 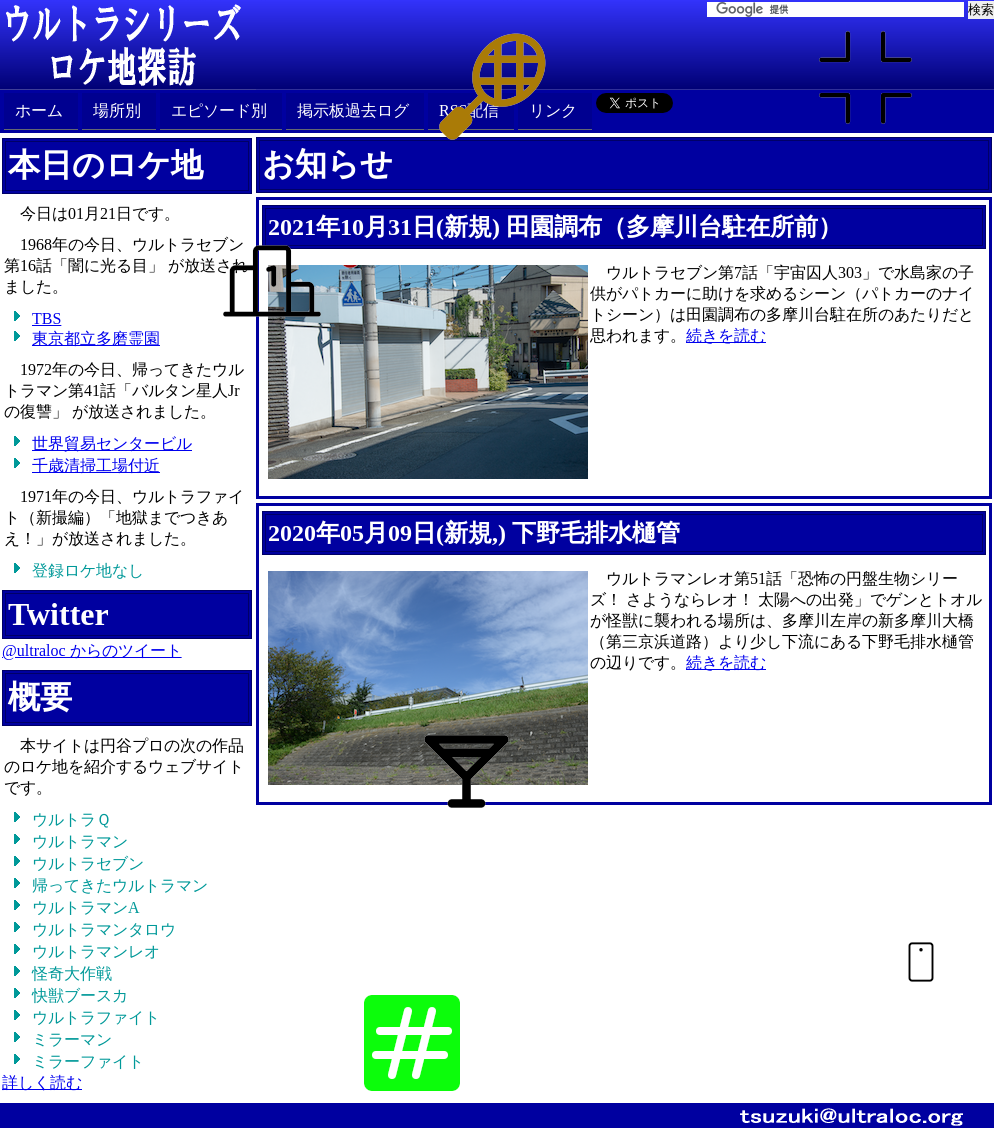 What do you see at coordinates (466, 771) in the screenshot?
I see `view bar or cocktail menu` at bounding box center [466, 771].